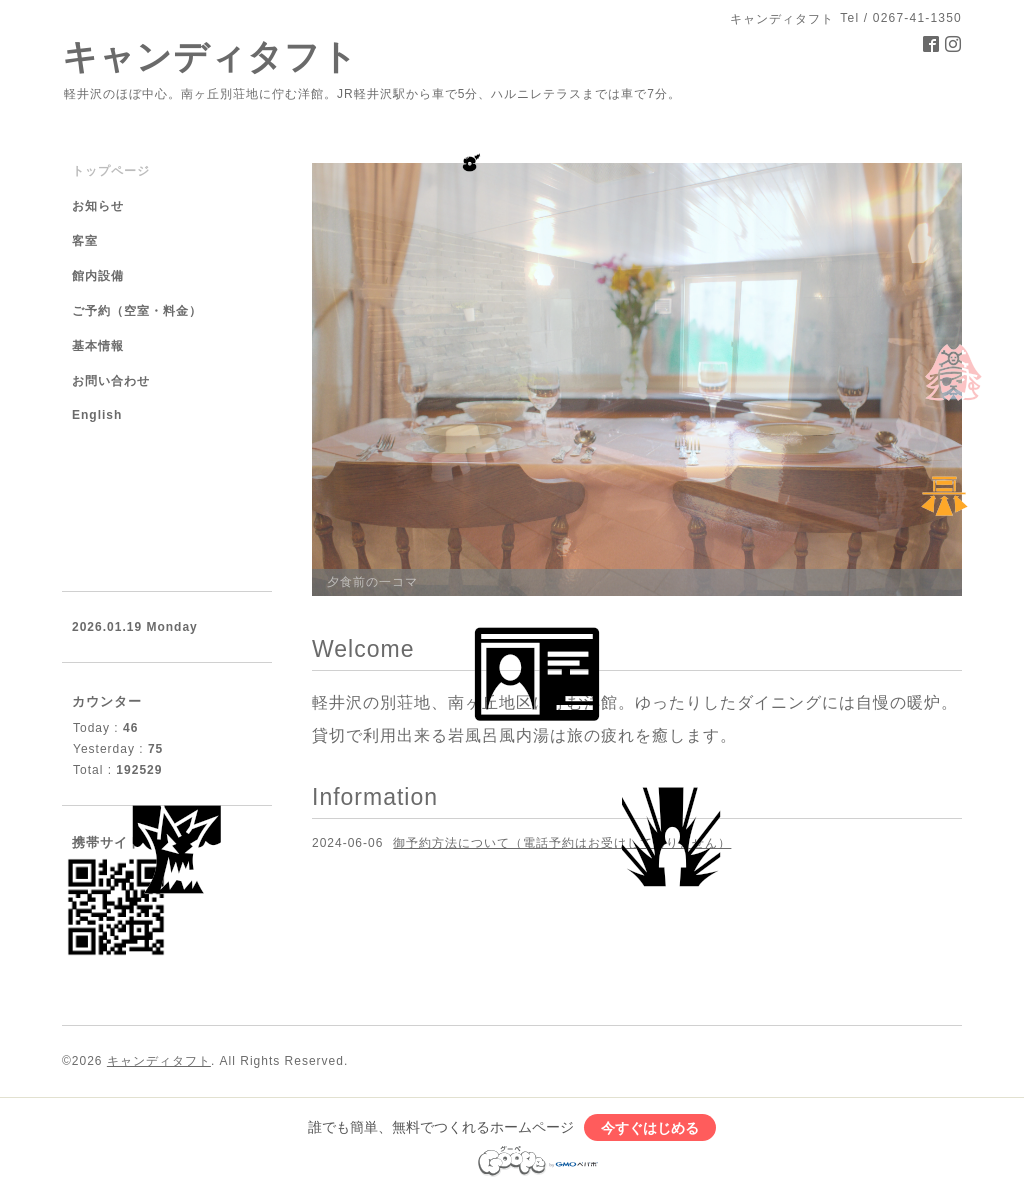  Describe the element at coordinates (944, 493) in the screenshot. I see `launch an assault on enemy fortification` at that location.